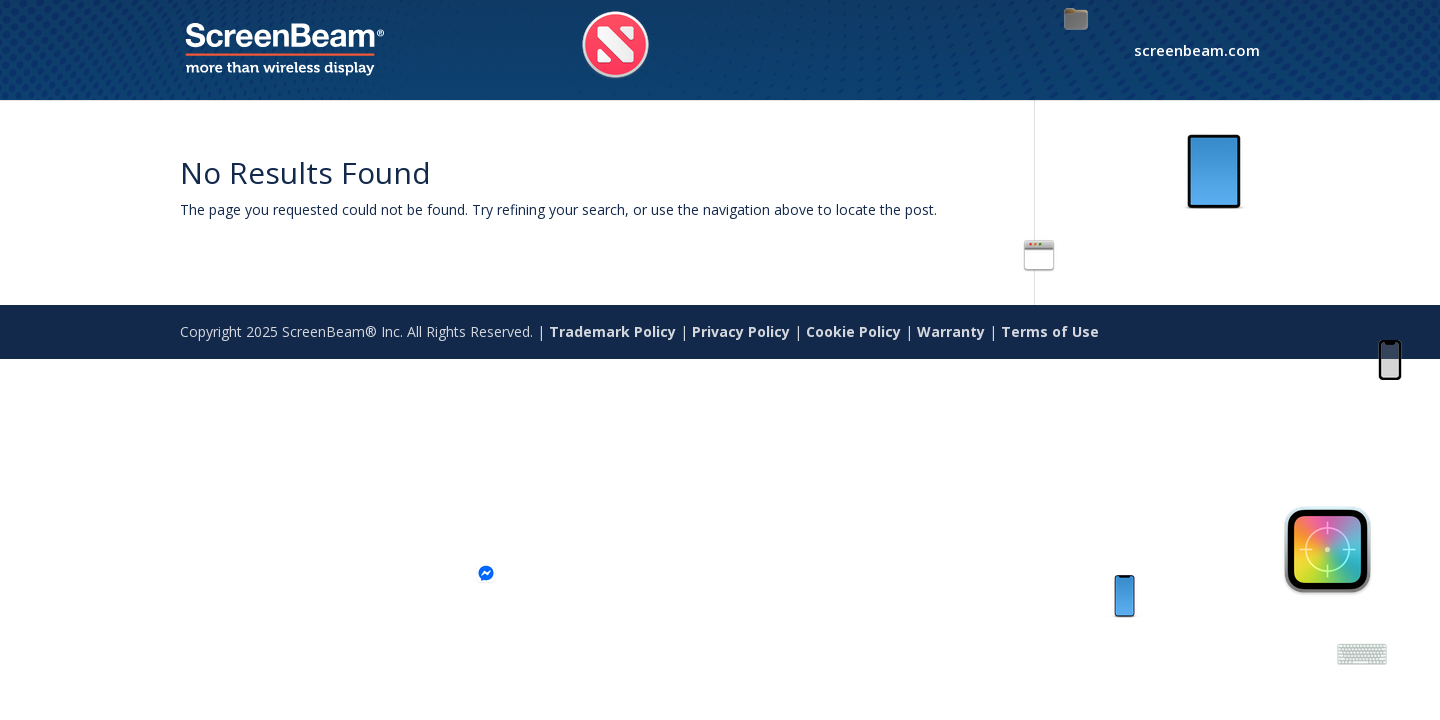 The width and height of the screenshot is (1440, 720). Describe the element at coordinates (1214, 172) in the screenshot. I see `iPad Air M2 device icon` at that location.